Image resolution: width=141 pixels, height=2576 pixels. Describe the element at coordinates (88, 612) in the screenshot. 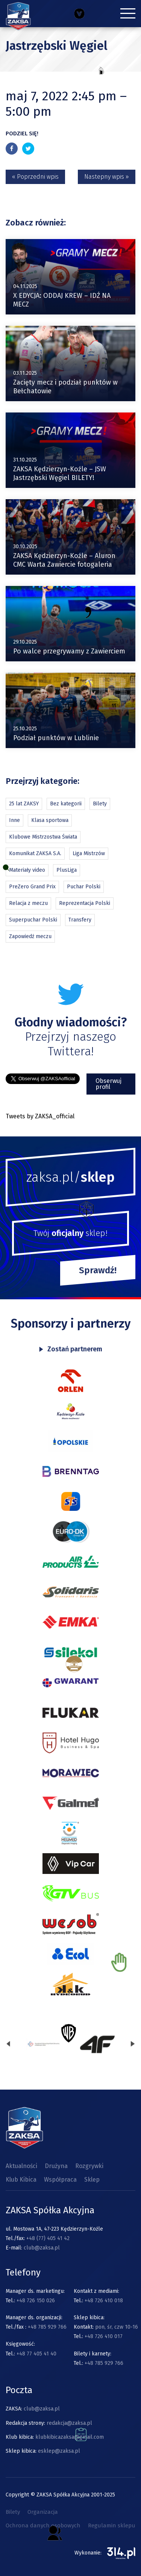

I see `comma.ai company logo` at that location.